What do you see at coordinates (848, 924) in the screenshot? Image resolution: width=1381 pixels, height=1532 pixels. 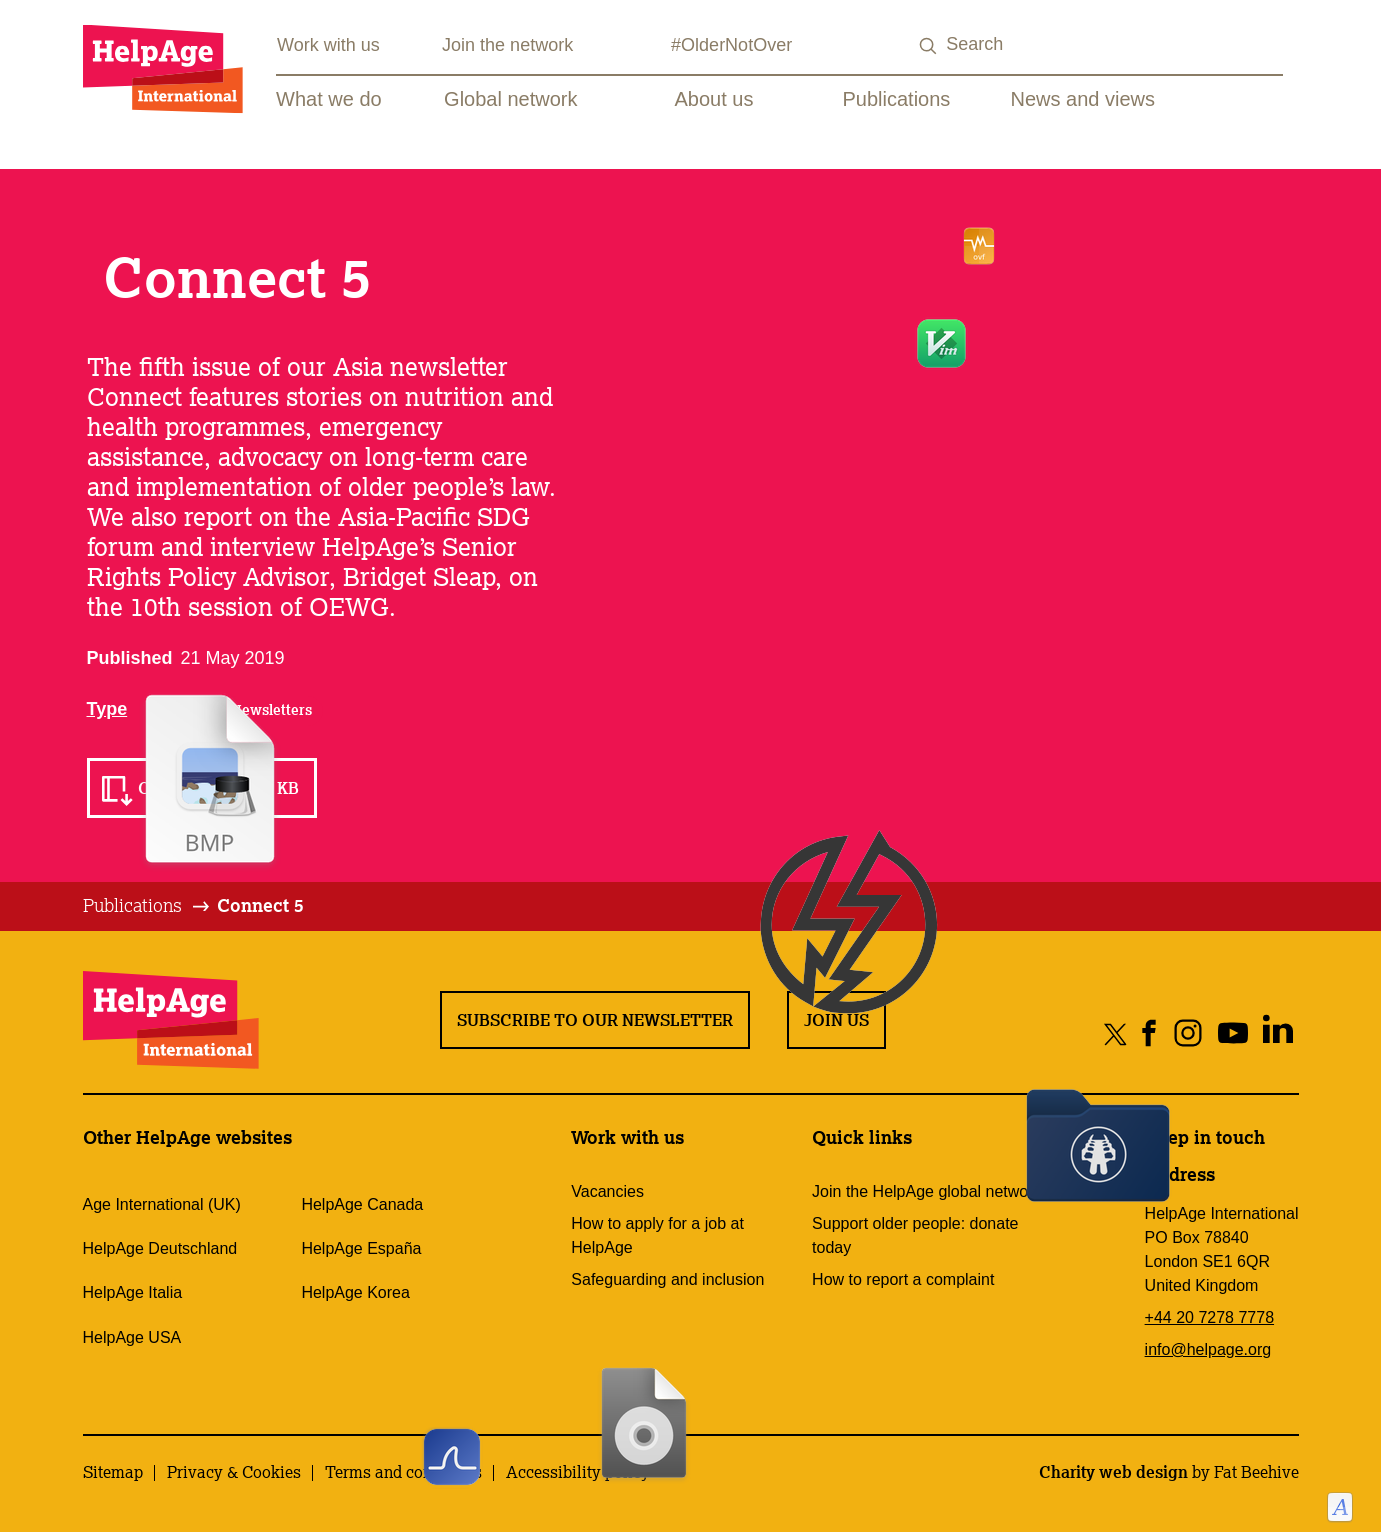 I see `access thunderbolt port settings` at bounding box center [848, 924].